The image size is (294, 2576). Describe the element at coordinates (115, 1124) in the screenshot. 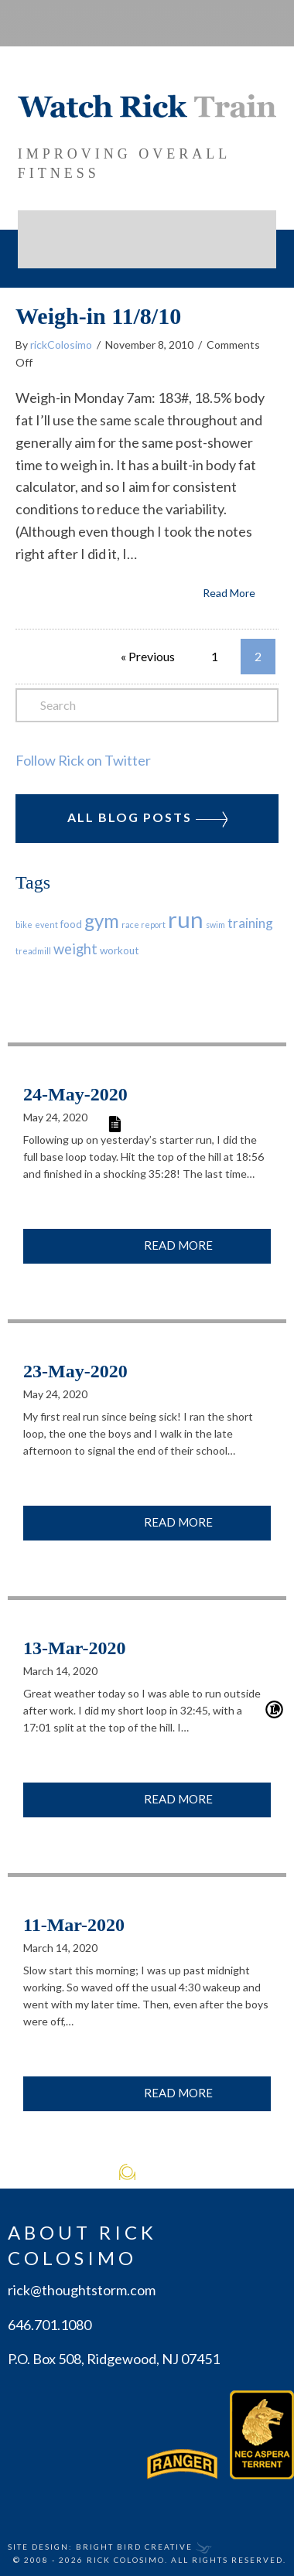

I see `open Google Forms` at that location.